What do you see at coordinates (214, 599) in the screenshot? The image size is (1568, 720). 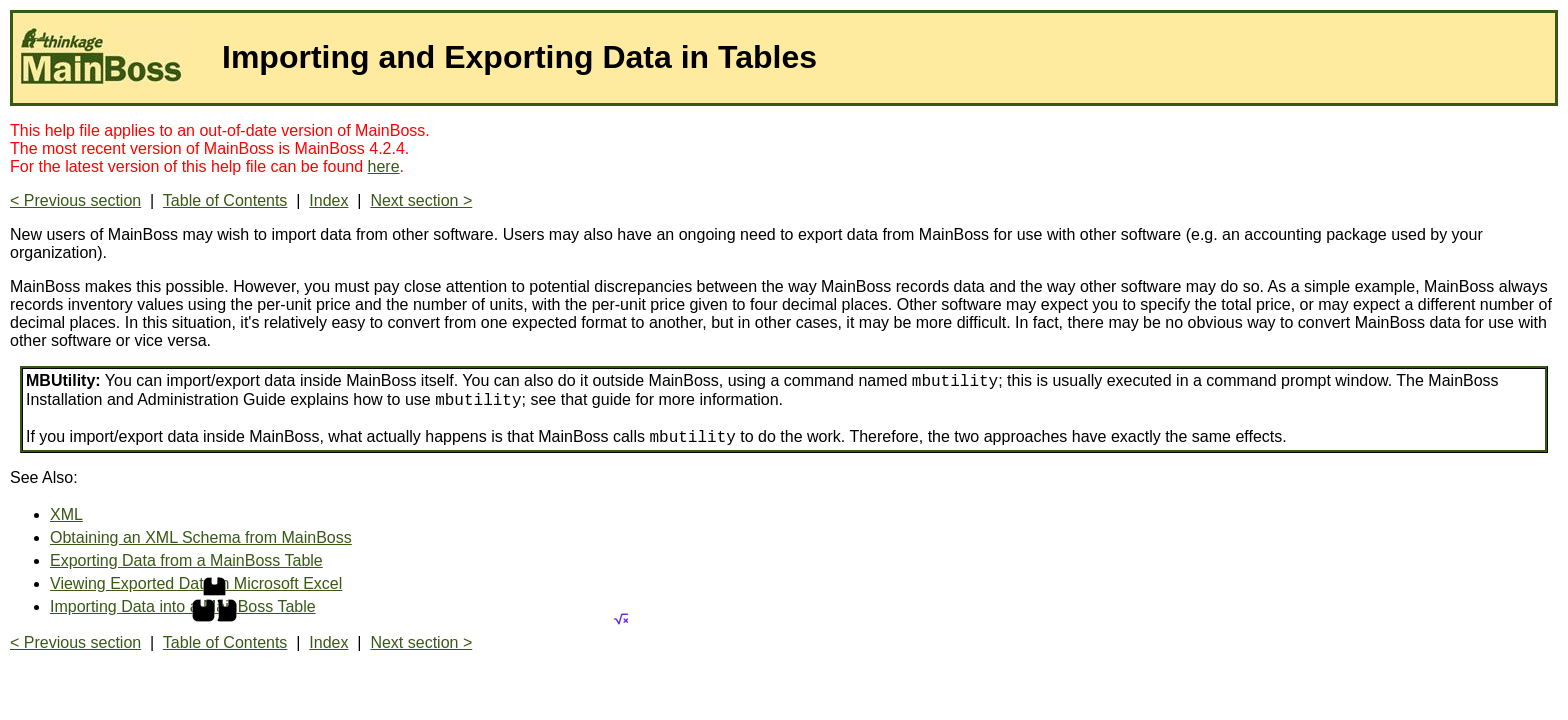 I see `view inventory or stock items` at bounding box center [214, 599].